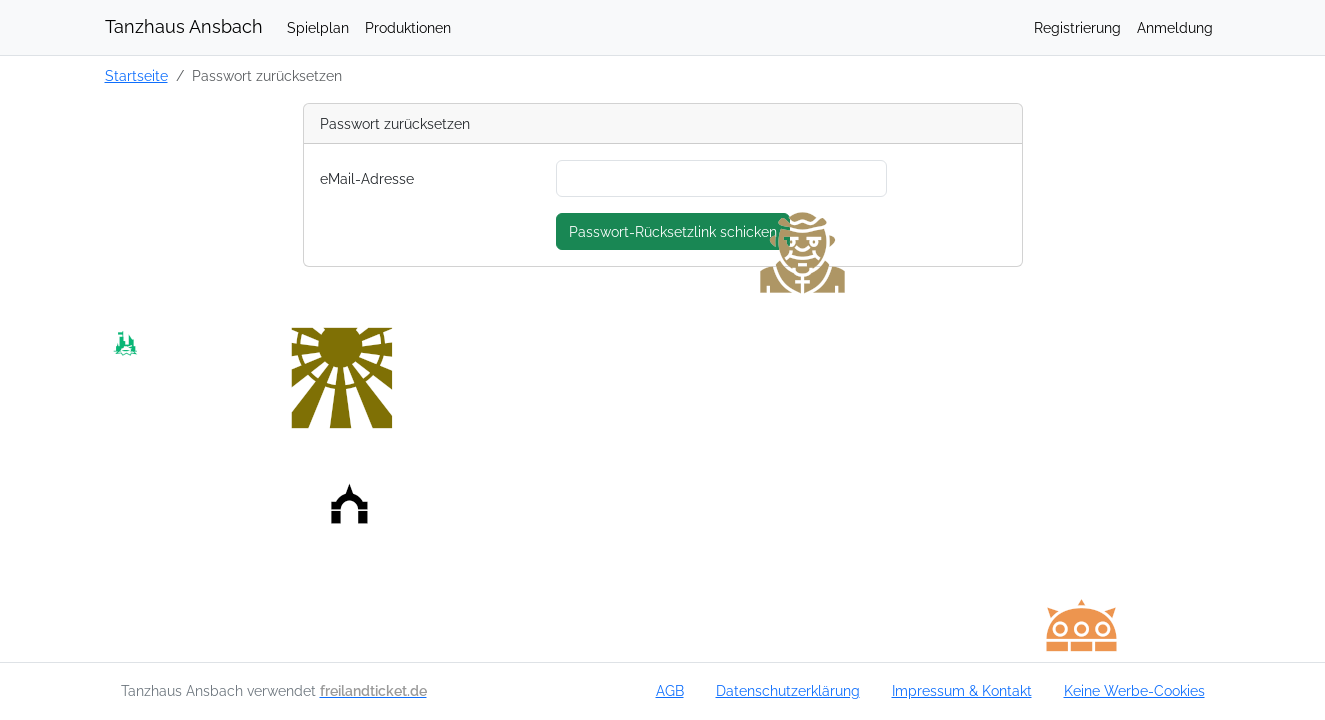  I want to click on capture or claim a territory, so click(125, 343).